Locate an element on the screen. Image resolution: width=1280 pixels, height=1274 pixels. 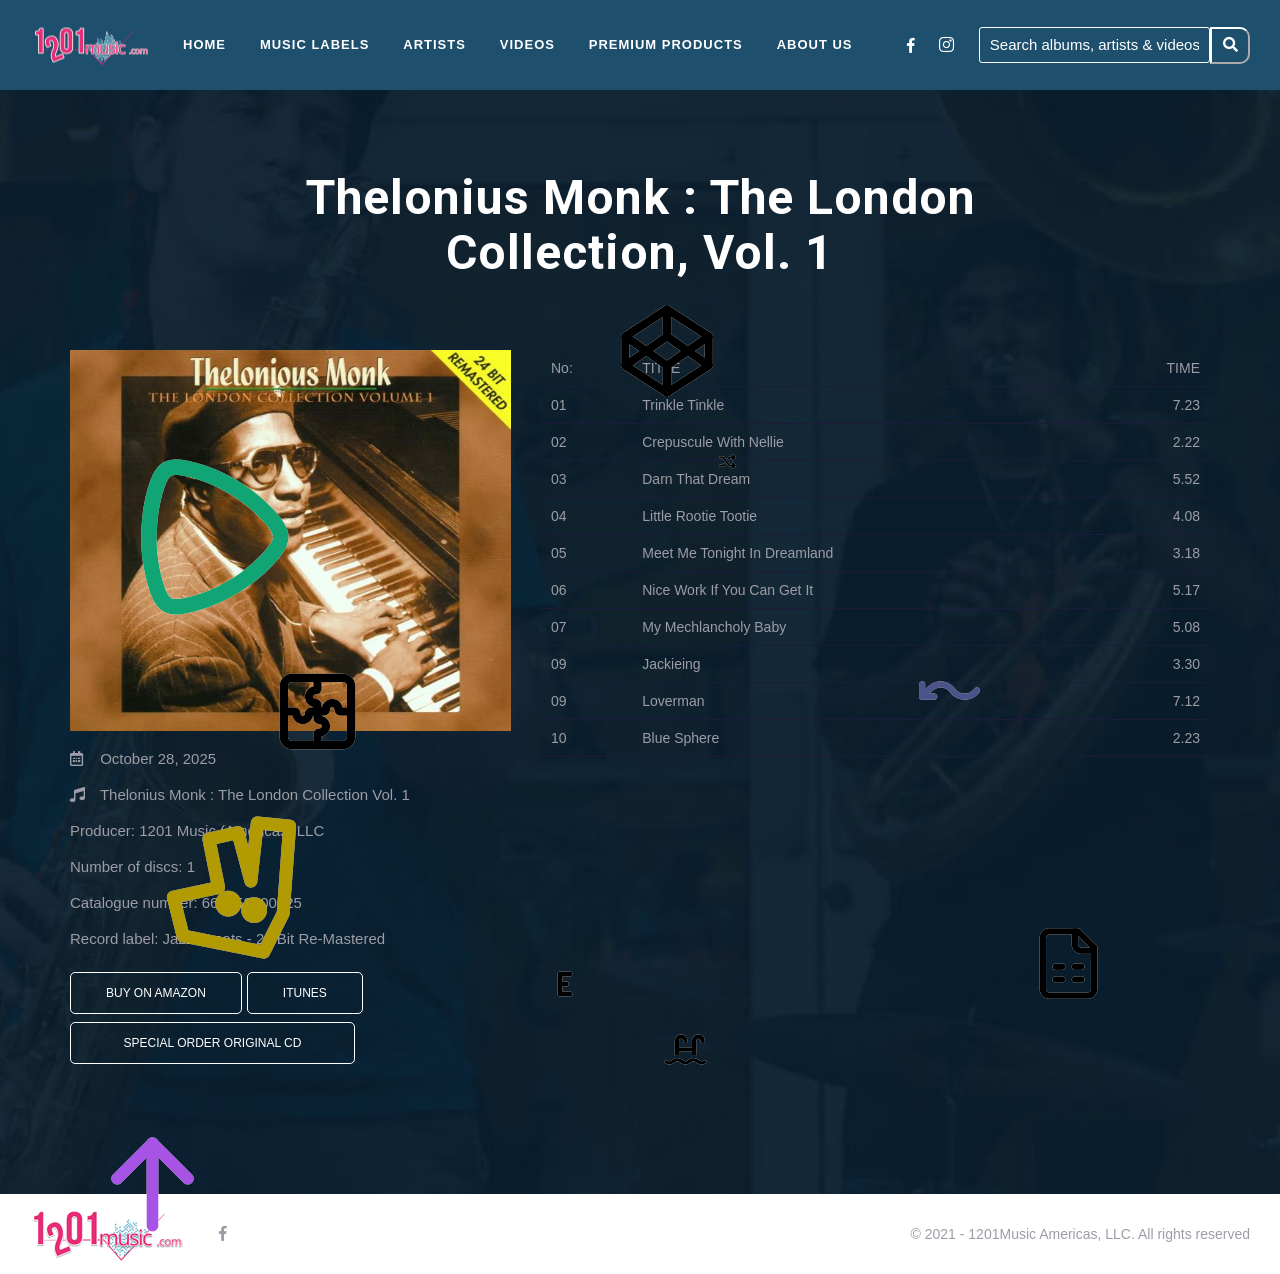
move up or scroll to top is located at coordinates (152, 1184).